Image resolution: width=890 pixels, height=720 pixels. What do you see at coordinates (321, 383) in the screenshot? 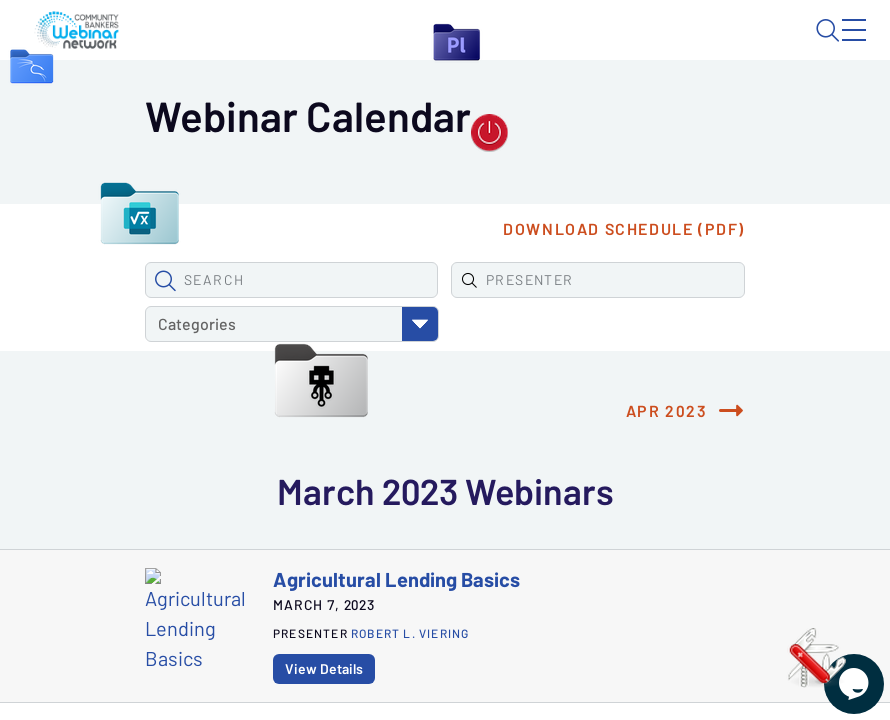
I see `folder containing USB security testing tools` at bounding box center [321, 383].